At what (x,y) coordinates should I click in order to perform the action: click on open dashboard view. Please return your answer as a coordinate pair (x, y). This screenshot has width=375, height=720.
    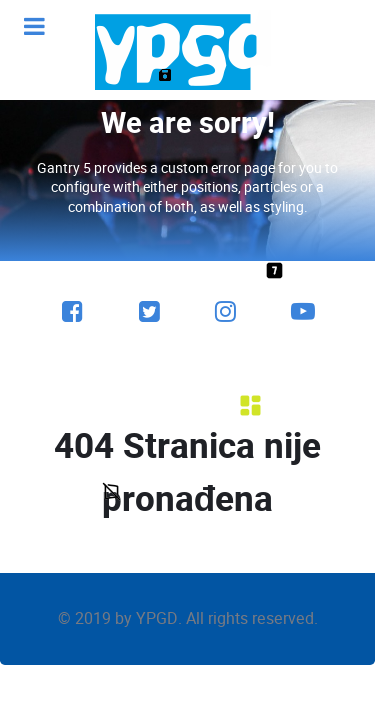
    Looking at the image, I should click on (250, 405).